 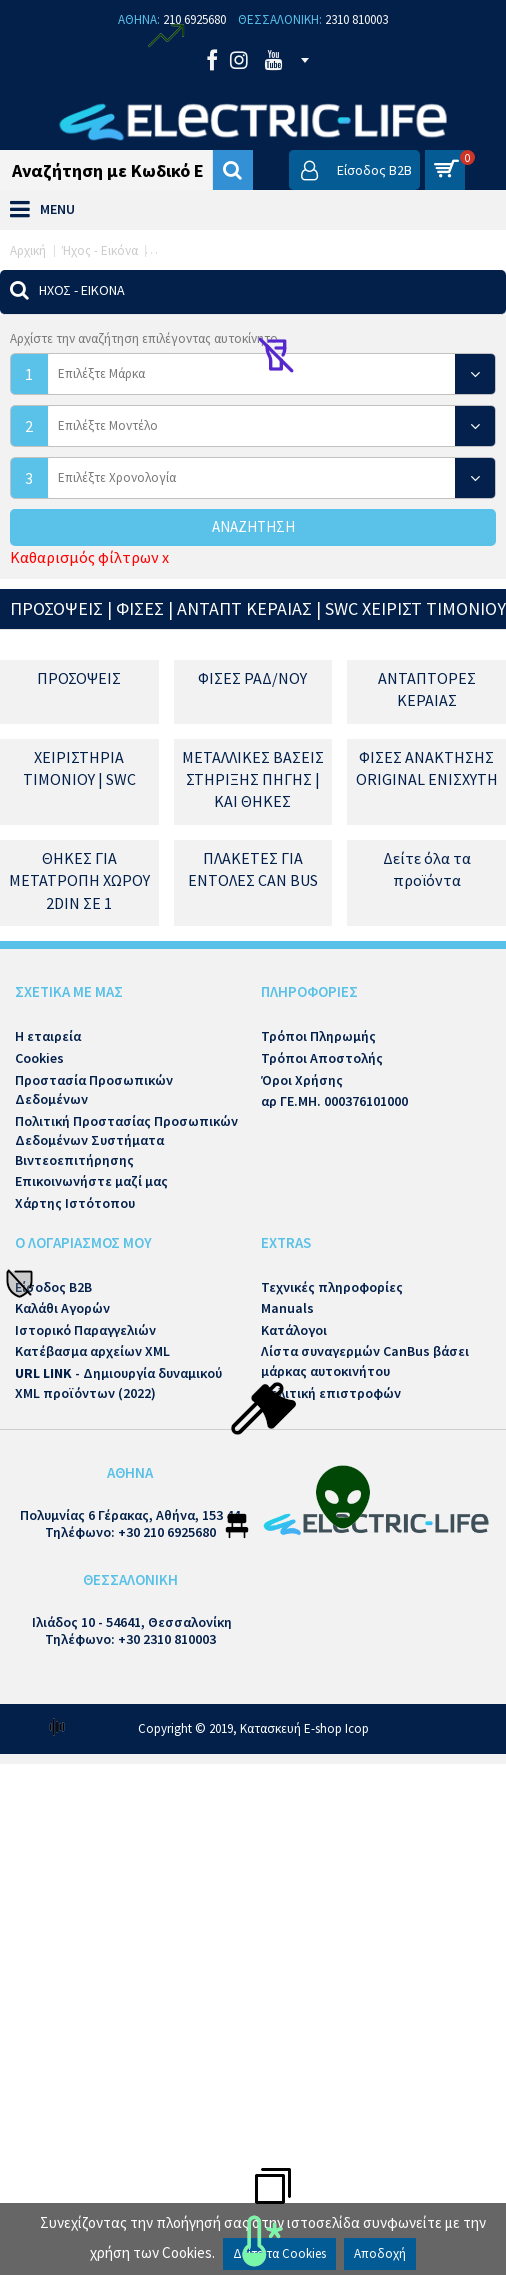 I want to click on no alcohol allowed, so click(x=276, y=355).